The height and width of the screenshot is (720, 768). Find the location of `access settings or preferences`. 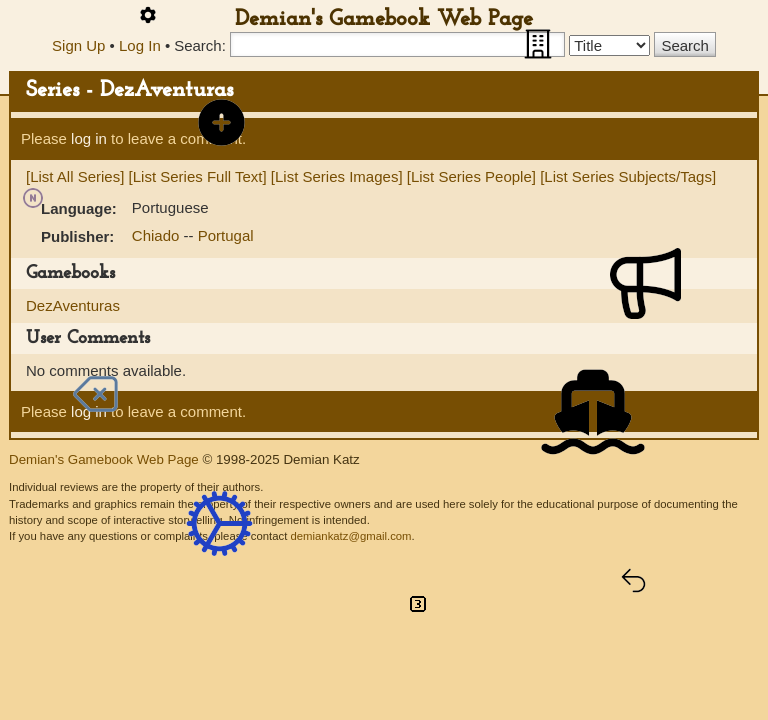

access settings or preferences is located at coordinates (219, 523).